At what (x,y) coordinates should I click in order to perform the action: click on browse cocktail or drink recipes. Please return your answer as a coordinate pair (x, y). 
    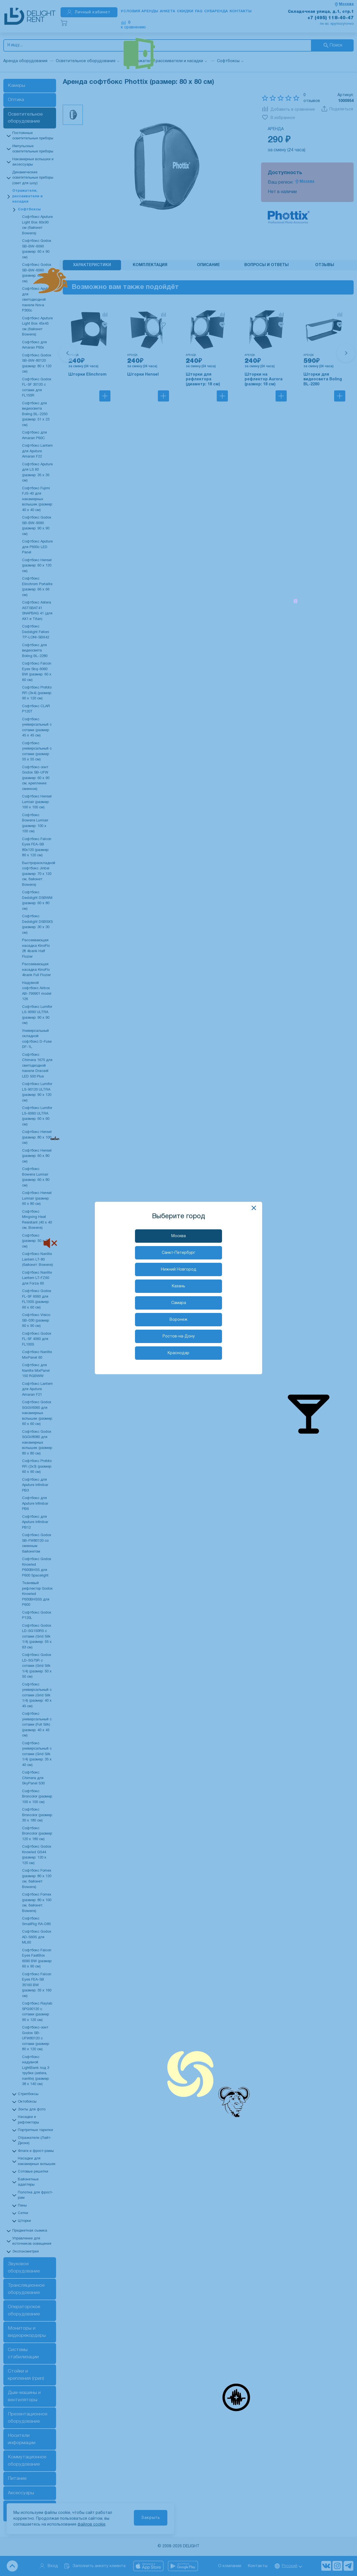
    Looking at the image, I should click on (308, 1413).